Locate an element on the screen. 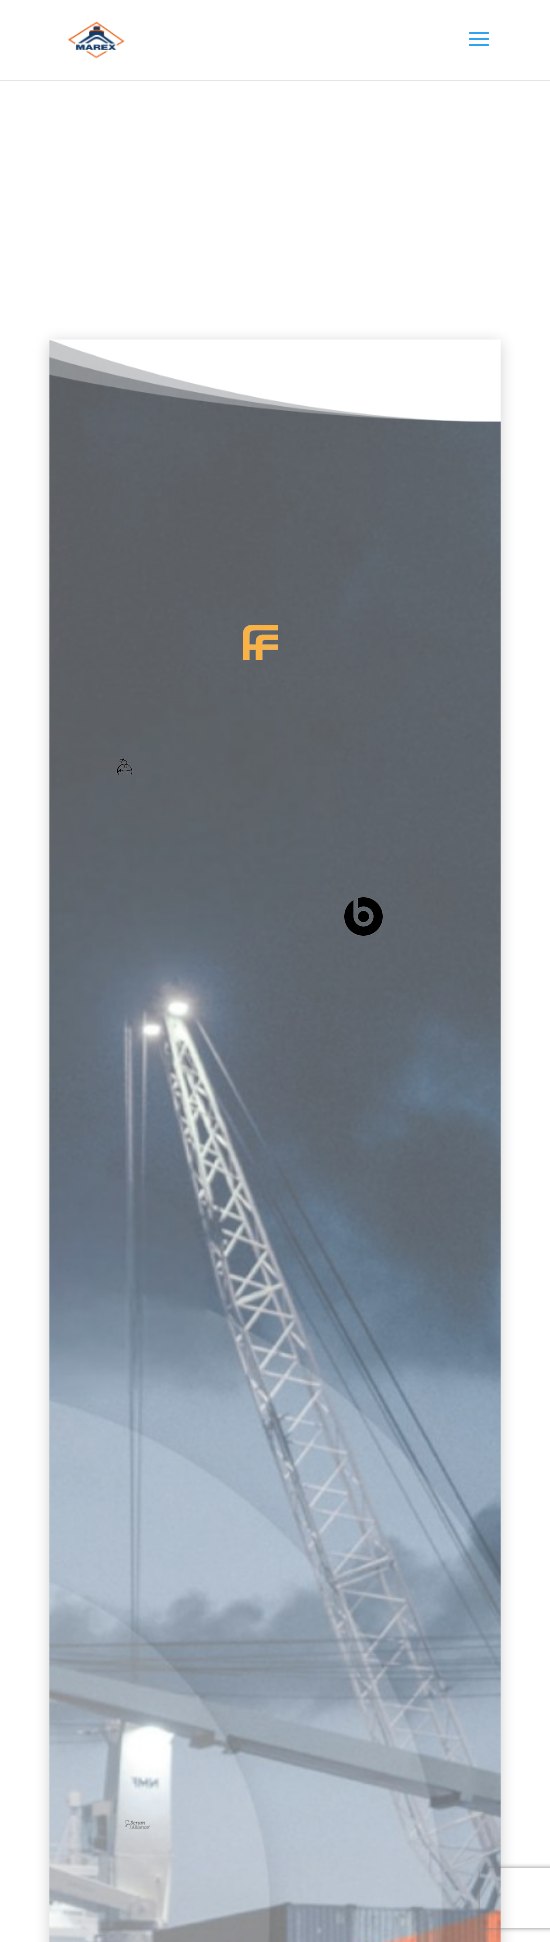 The image size is (550, 1942). open the Farfetch app is located at coordinates (260, 642).